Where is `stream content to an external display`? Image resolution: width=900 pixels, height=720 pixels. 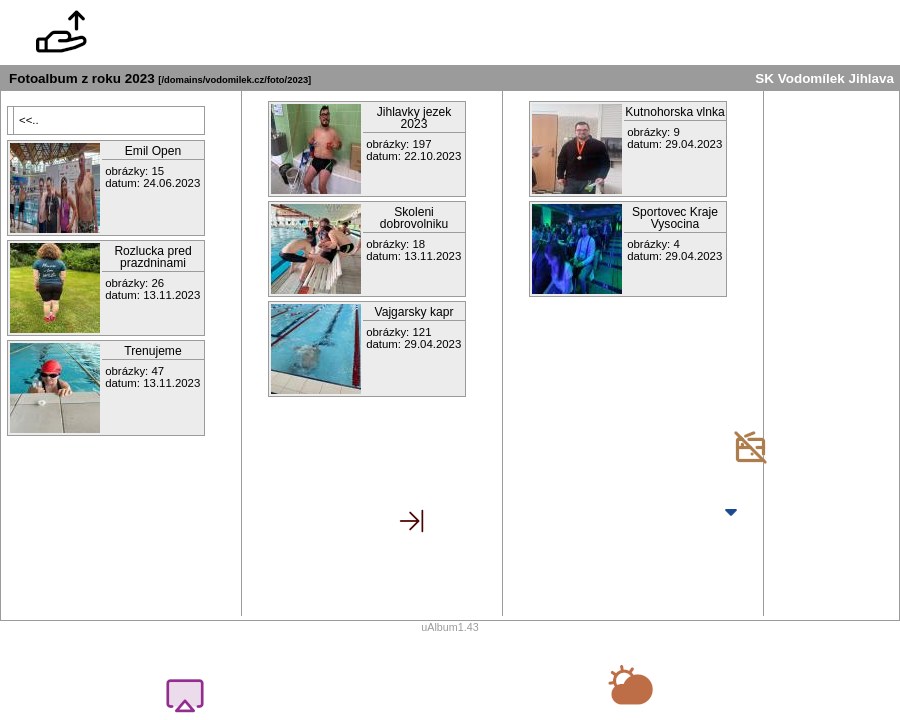
stream content to an external display is located at coordinates (185, 695).